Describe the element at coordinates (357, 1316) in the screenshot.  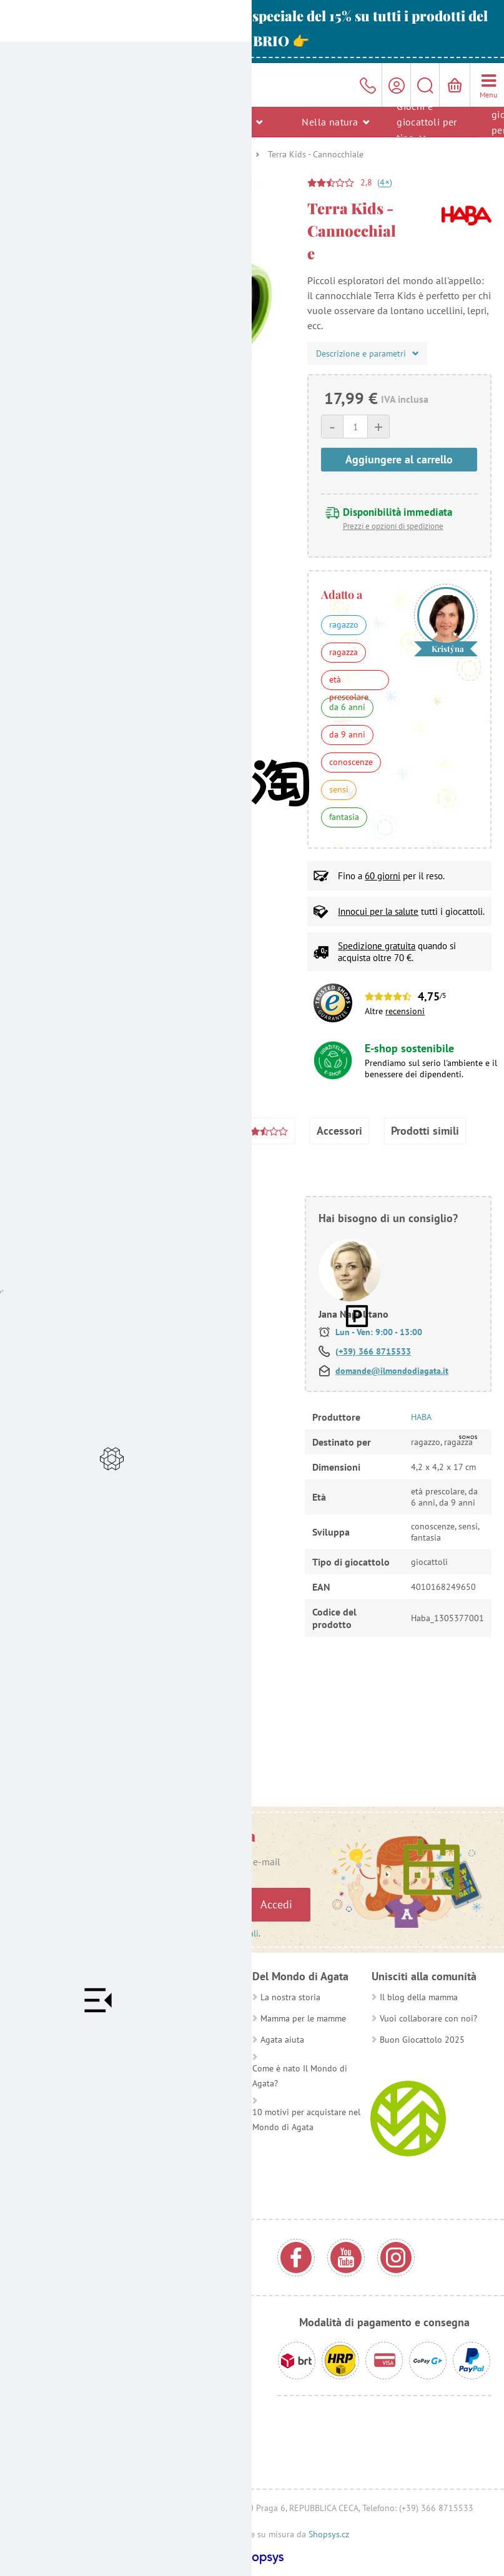
I see `find nearby parking locations` at that location.